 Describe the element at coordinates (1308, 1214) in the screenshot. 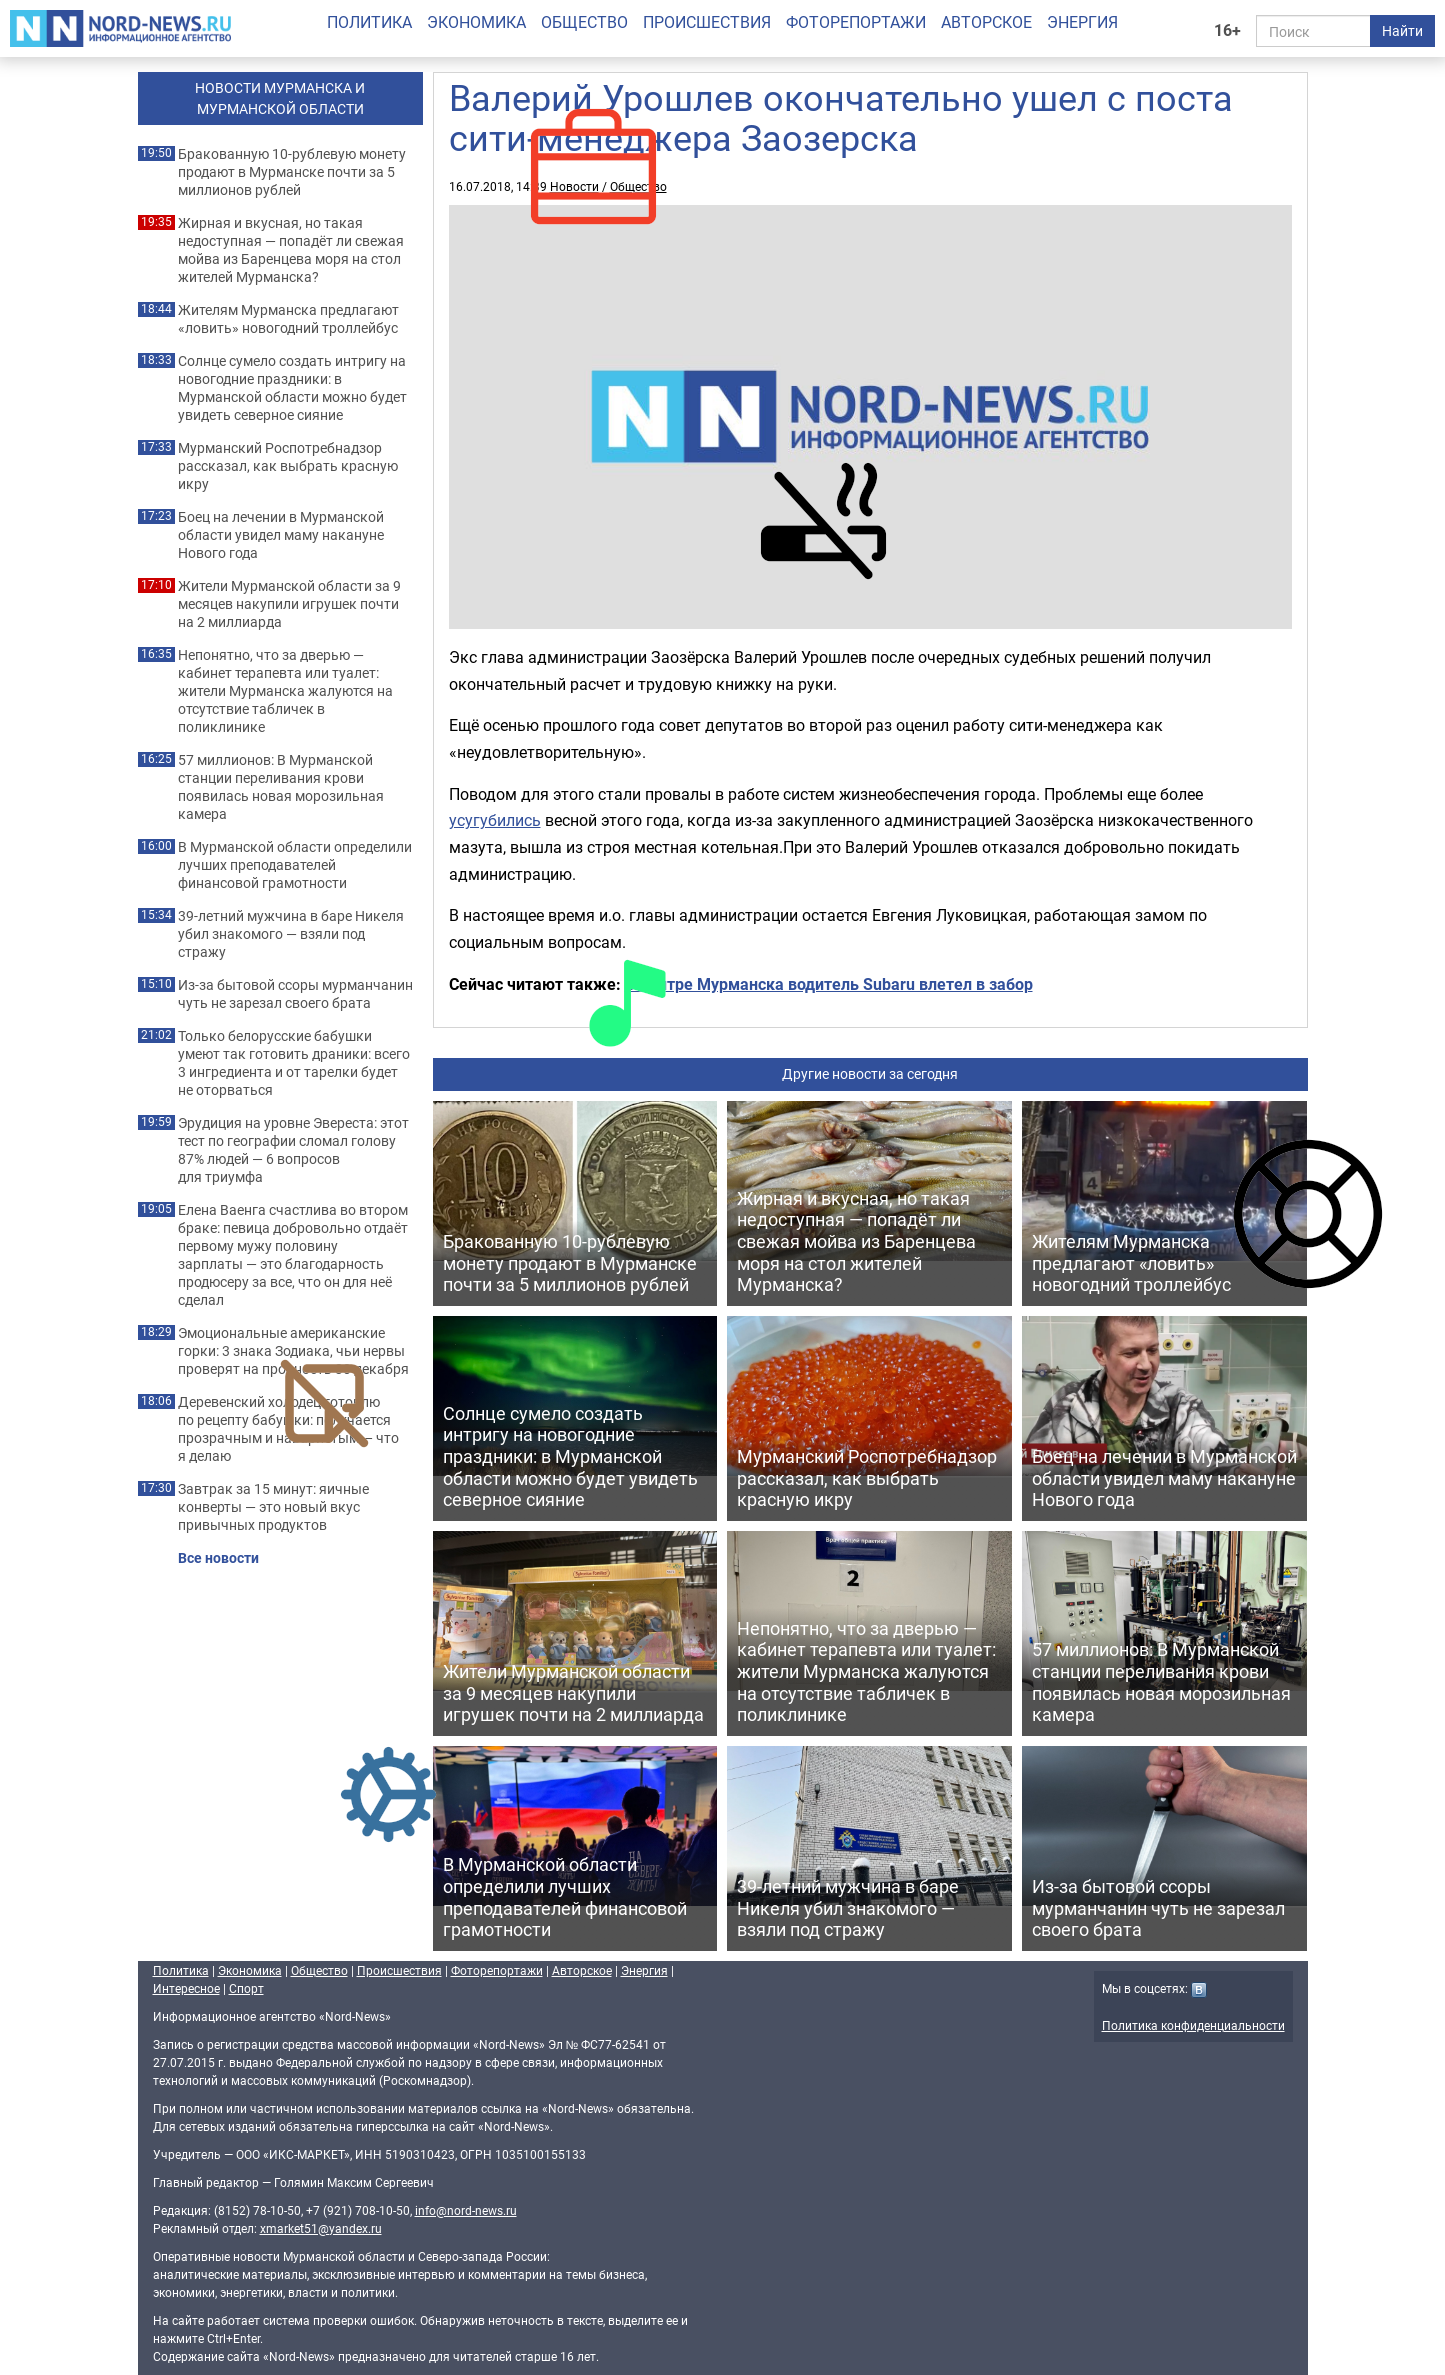

I see `access help or support` at that location.